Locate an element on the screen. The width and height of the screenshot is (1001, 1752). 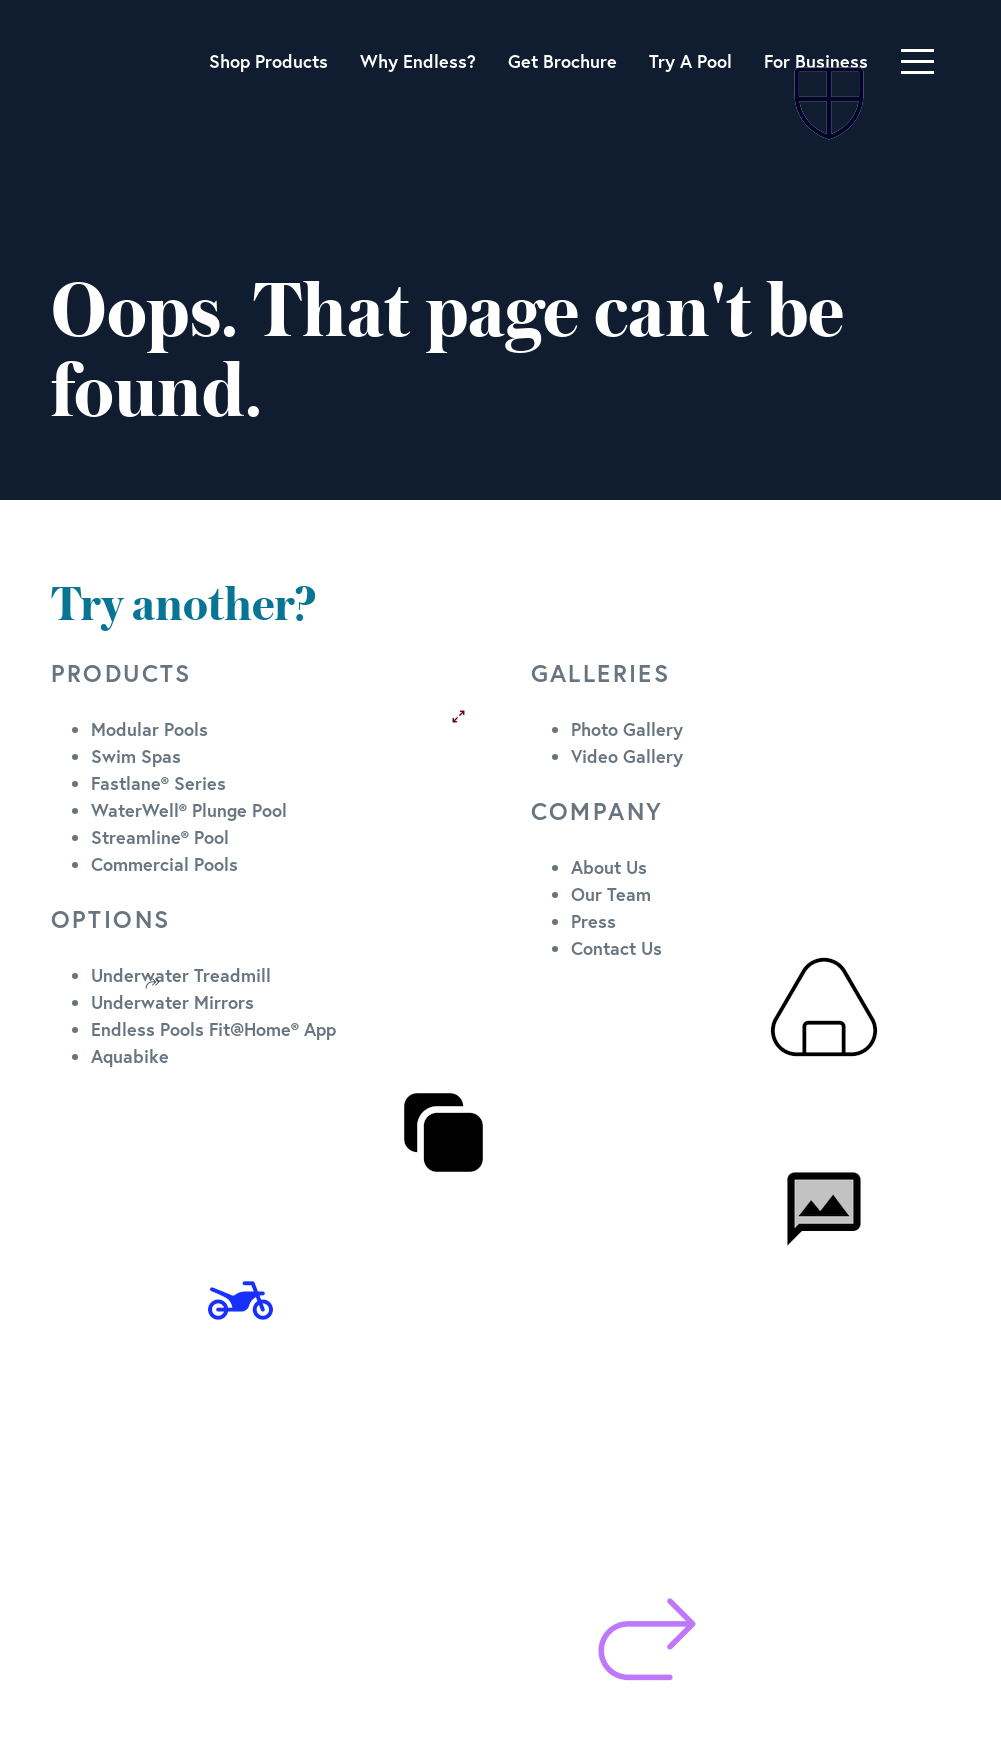
redo or repeat the last action is located at coordinates (647, 1643).